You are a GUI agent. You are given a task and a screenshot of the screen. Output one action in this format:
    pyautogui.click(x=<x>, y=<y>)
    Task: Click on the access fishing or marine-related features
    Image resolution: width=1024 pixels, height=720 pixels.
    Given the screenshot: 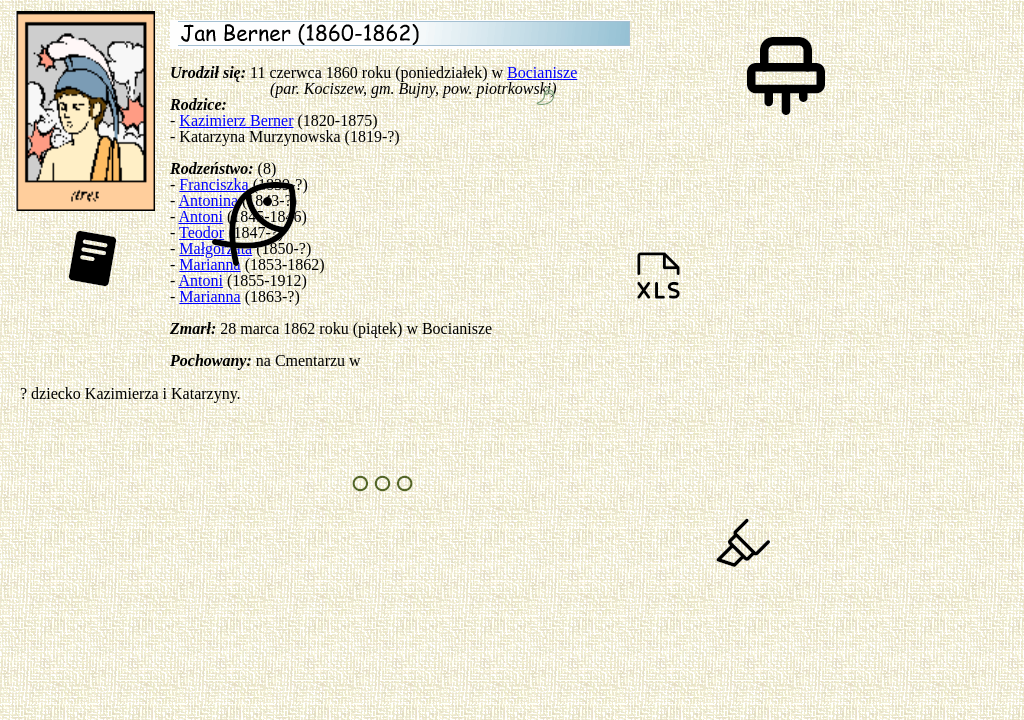 What is the action you would take?
    pyautogui.click(x=257, y=221)
    